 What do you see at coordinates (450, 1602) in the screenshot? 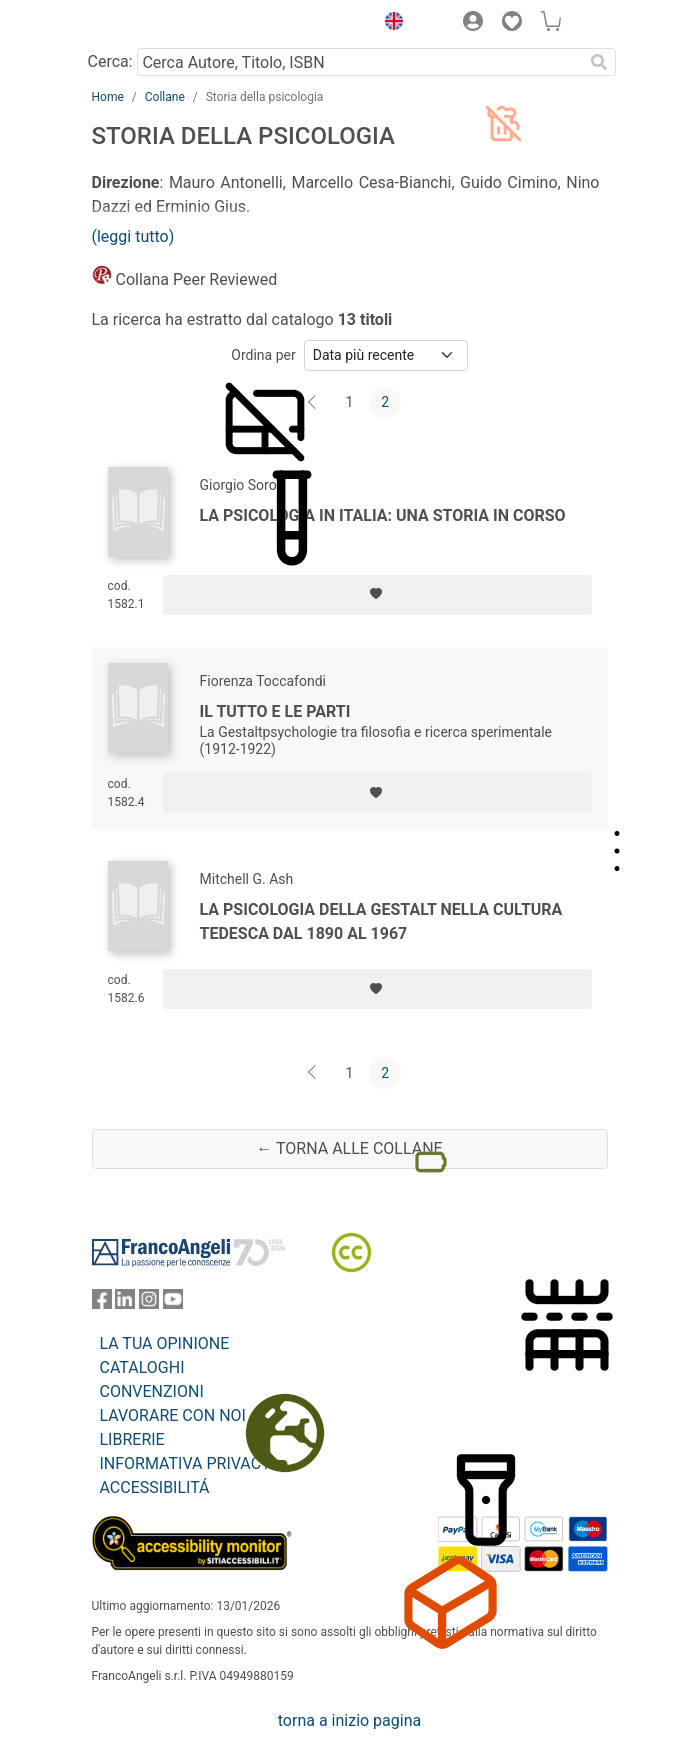
I see `view 3D object or model` at bounding box center [450, 1602].